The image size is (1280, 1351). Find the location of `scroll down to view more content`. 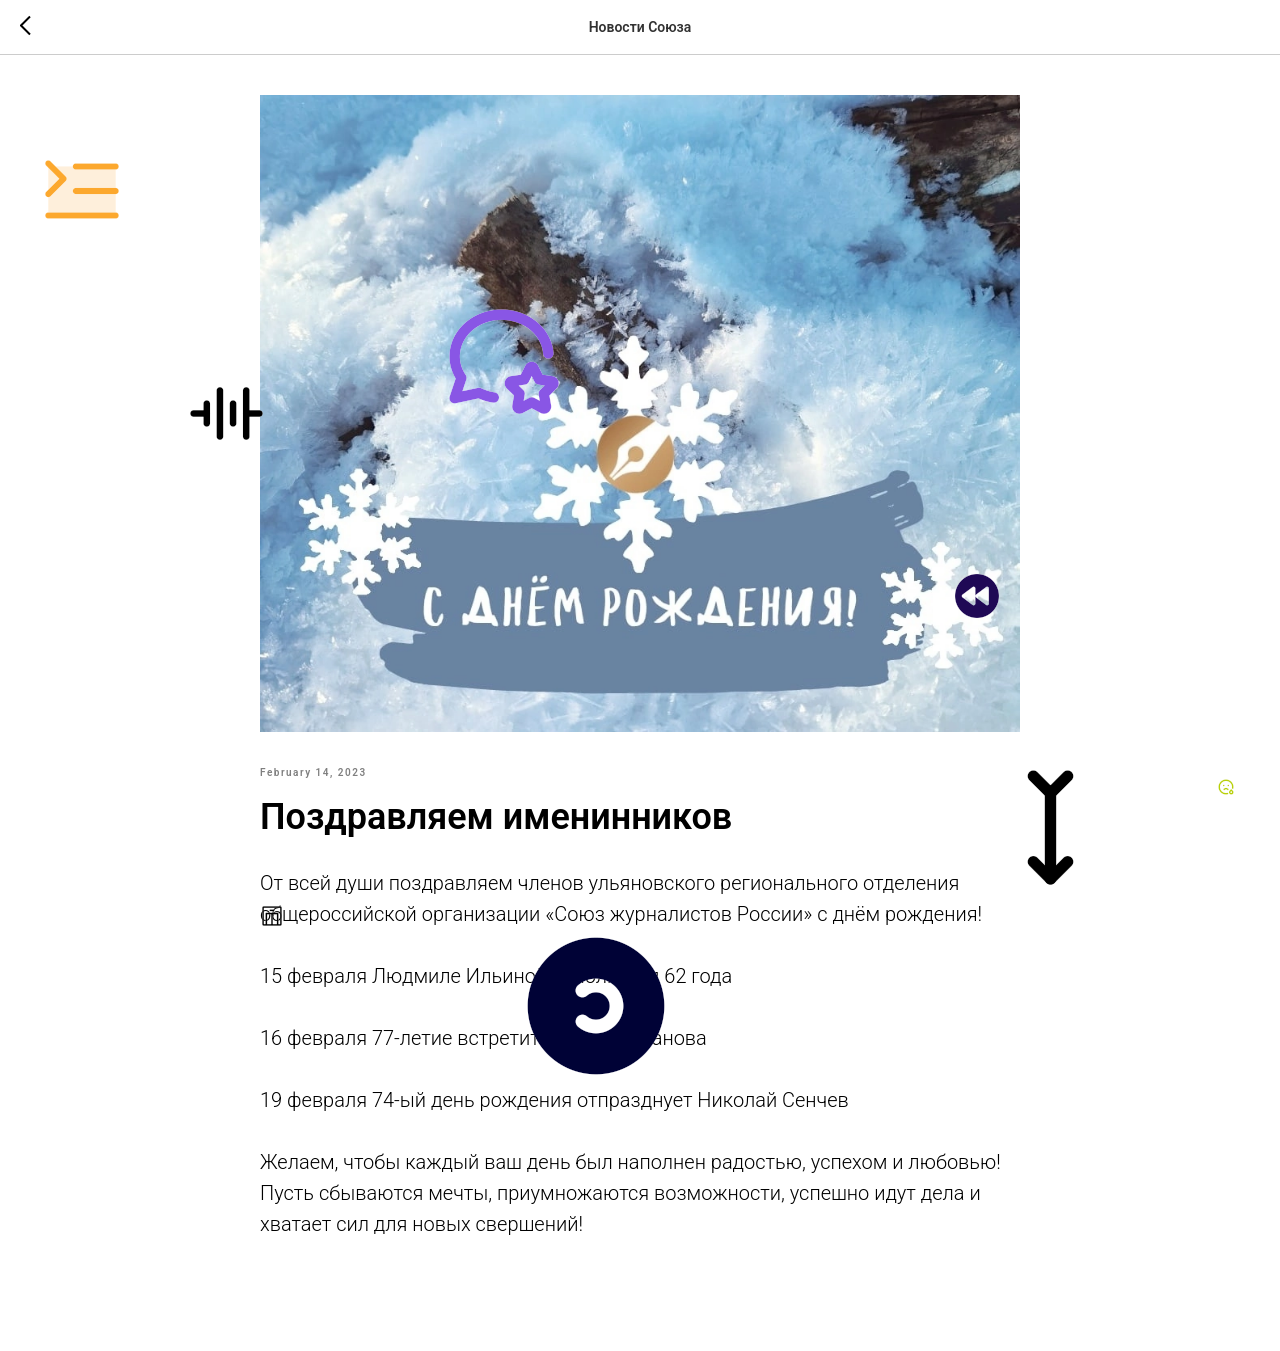

scroll down to view more content is located at coordinates (1050, 827).